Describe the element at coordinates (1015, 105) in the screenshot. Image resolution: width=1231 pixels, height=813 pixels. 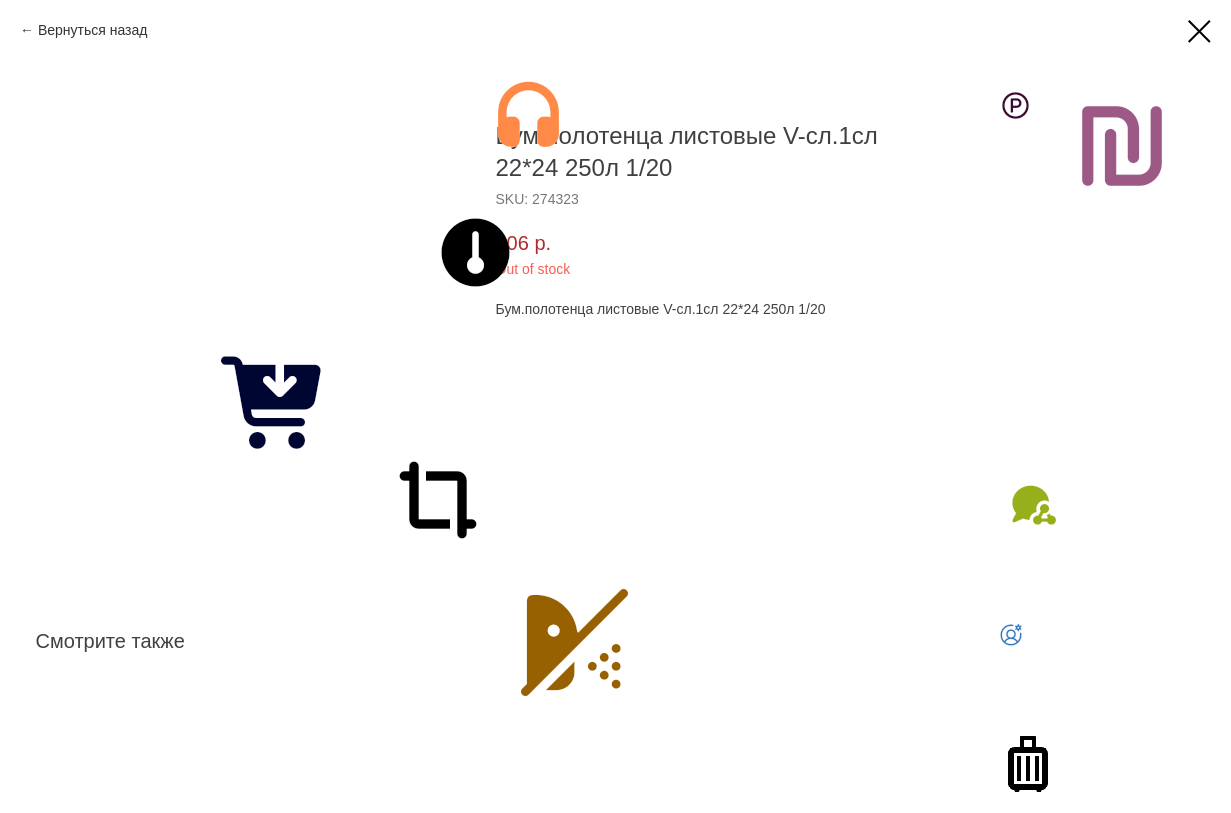
I see `find nearby parking locations` at that location.